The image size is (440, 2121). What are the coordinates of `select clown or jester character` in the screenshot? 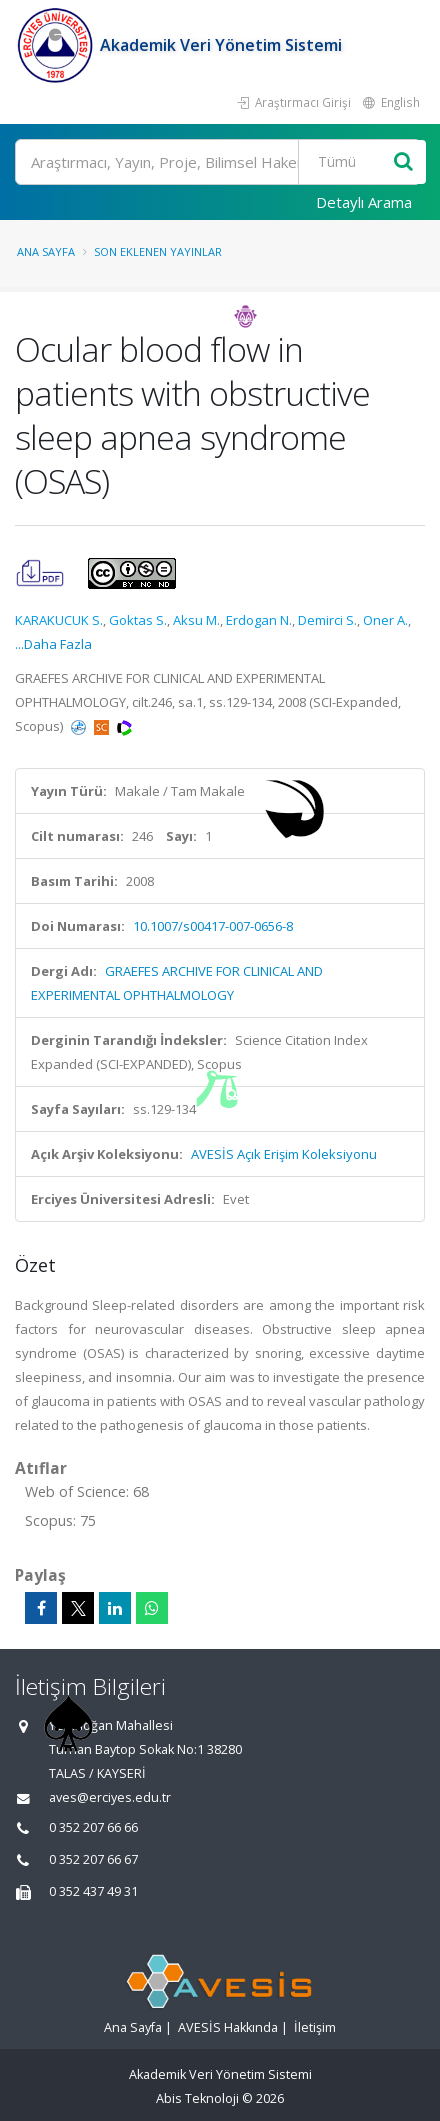 It's located at (245, 316).